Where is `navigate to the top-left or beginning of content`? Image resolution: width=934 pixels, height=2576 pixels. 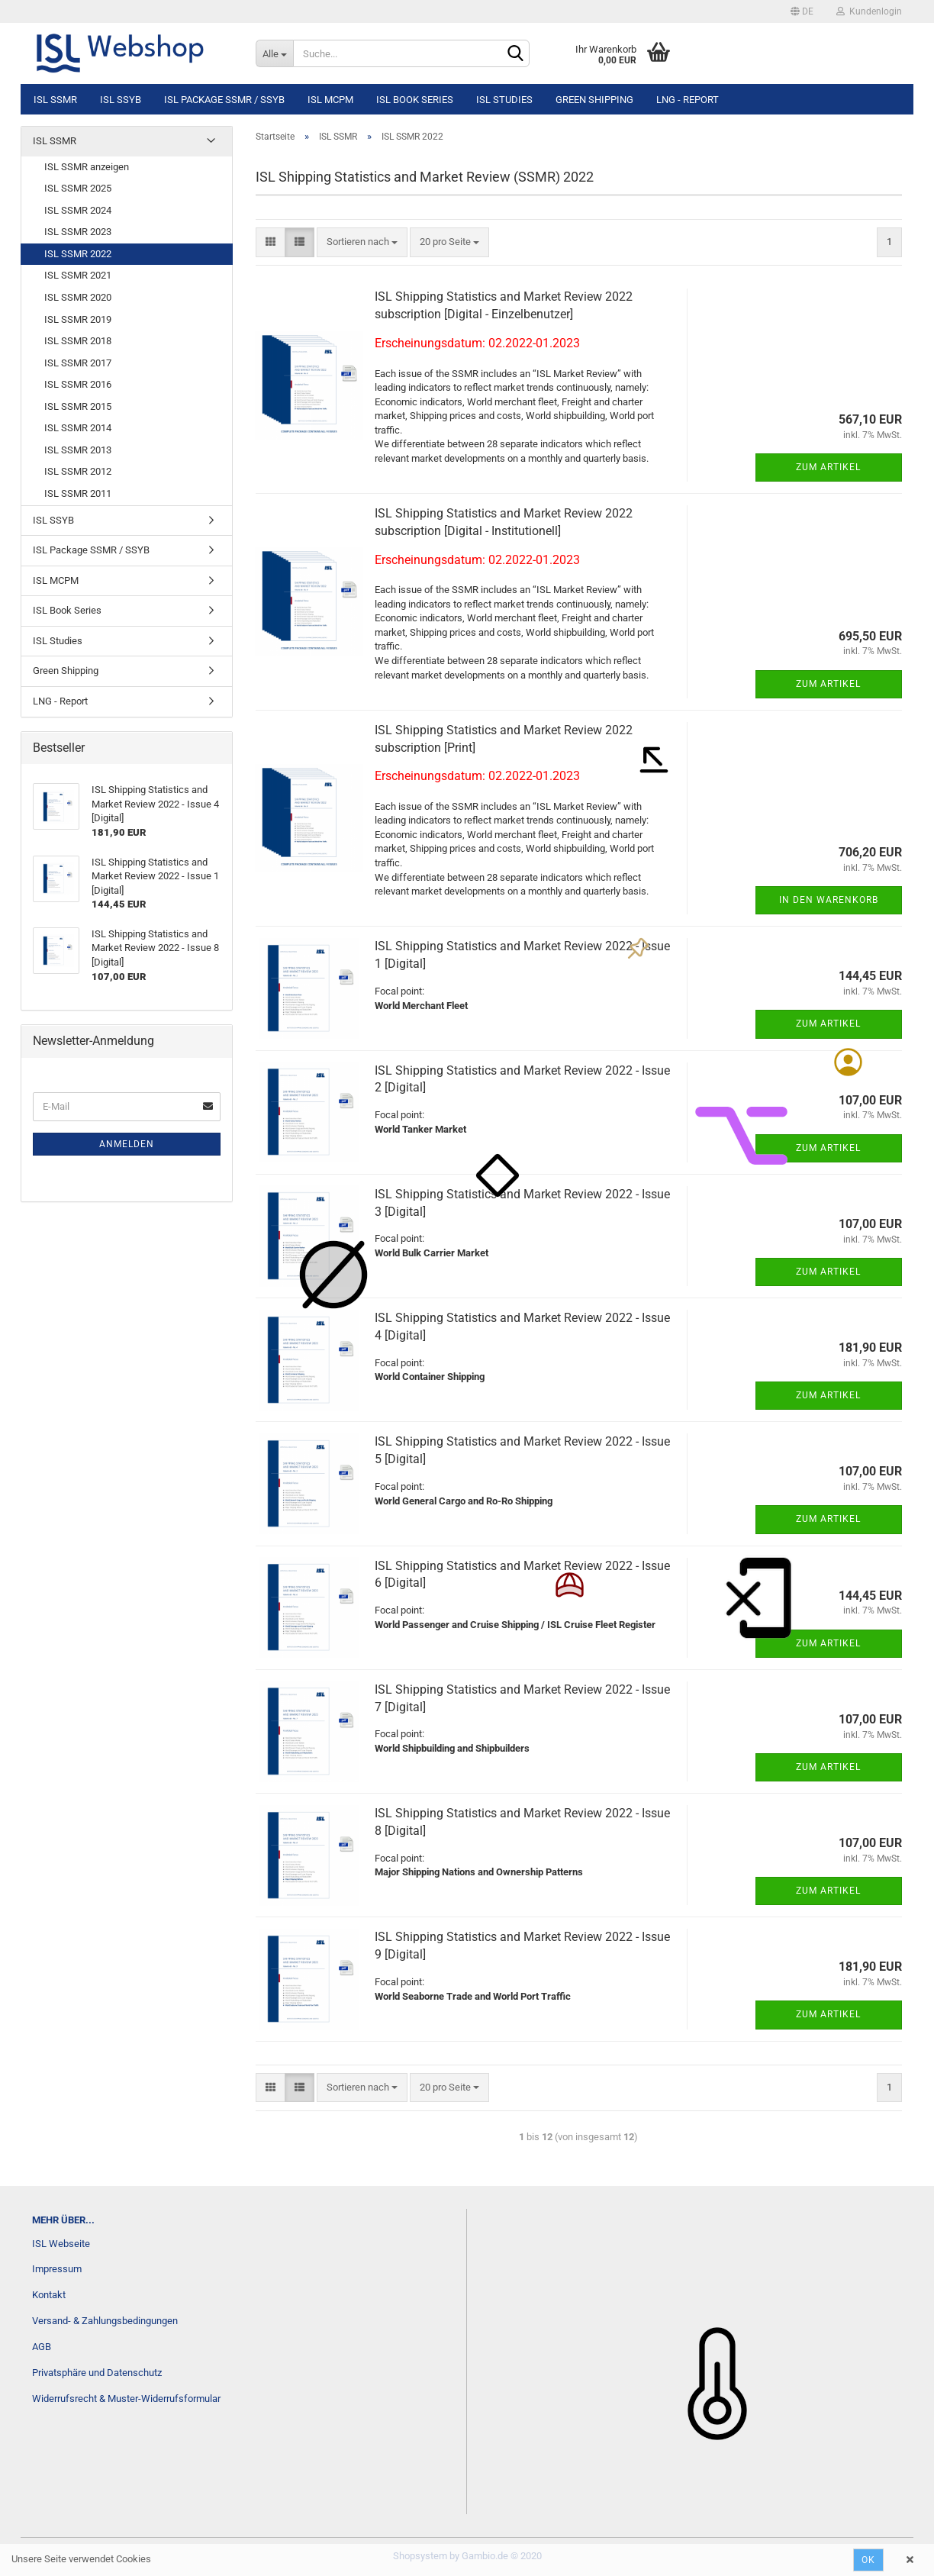 navigate to the top-left or beginning of content is located at coordinates (652, 759).